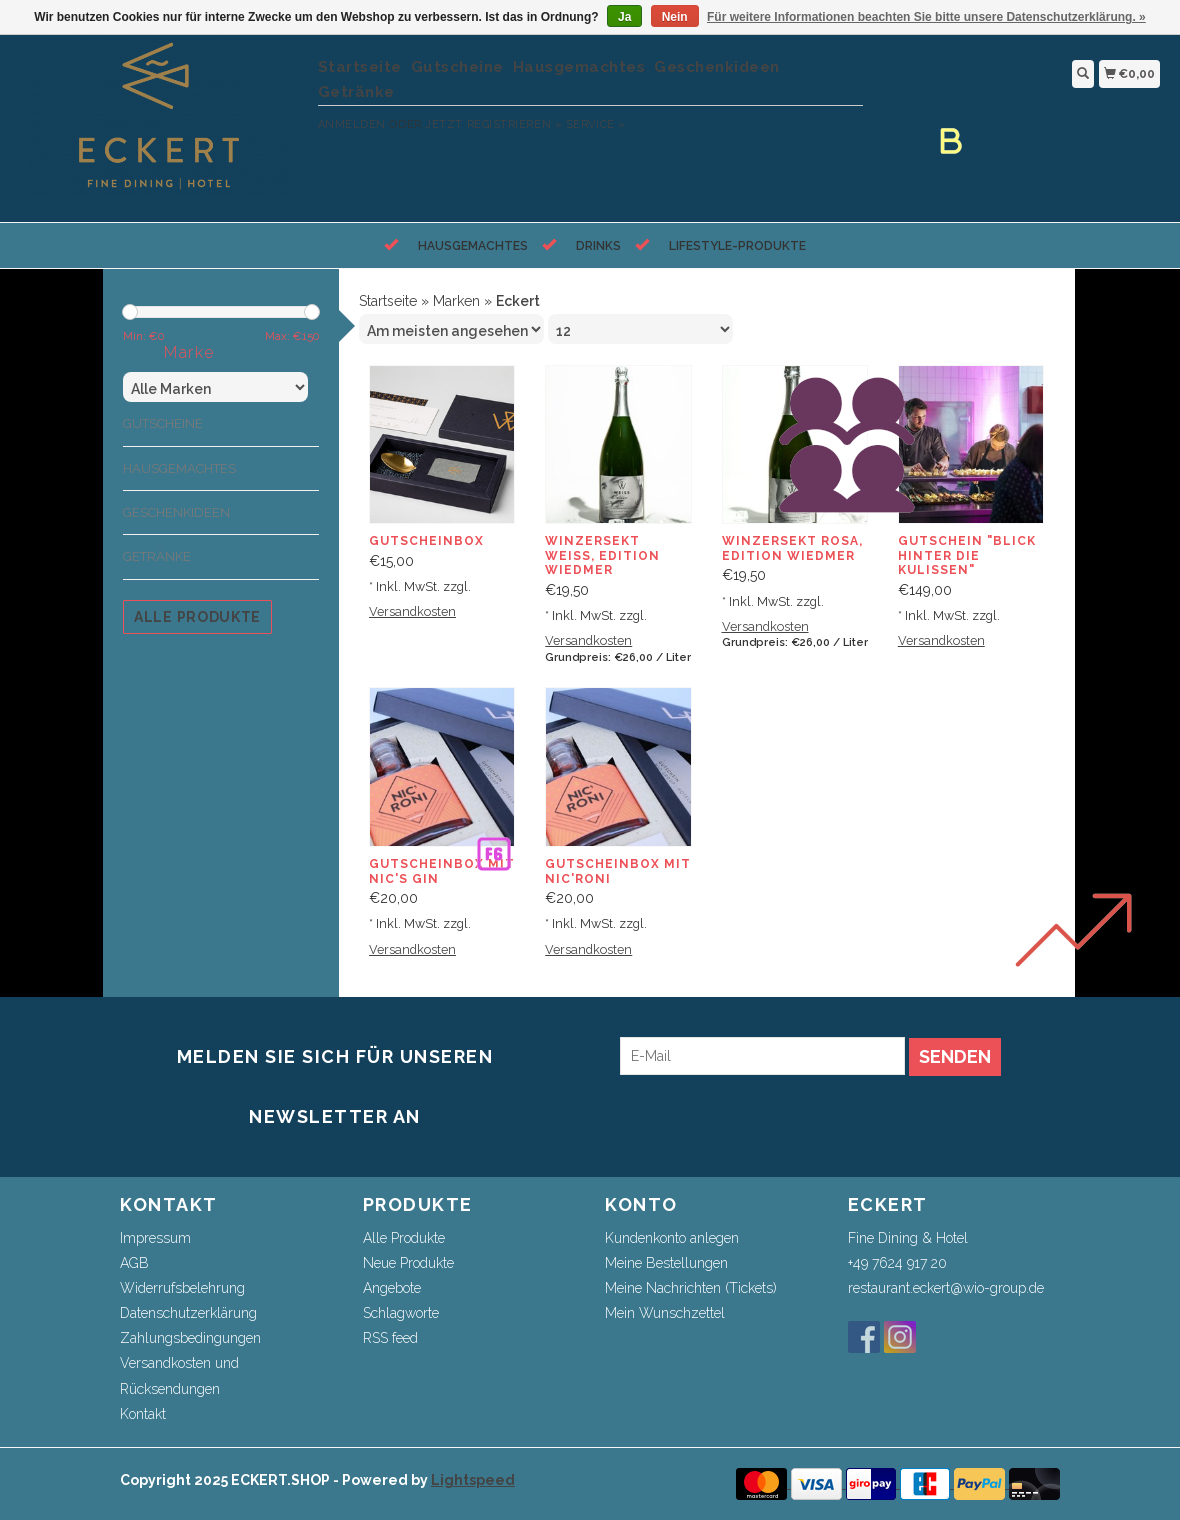 The image size is (1180, 1520). What do you see at coordinates (494, 854) in the screenshot?
I see `press F6 keyboard shortcut` at bounding box center [494, 854].